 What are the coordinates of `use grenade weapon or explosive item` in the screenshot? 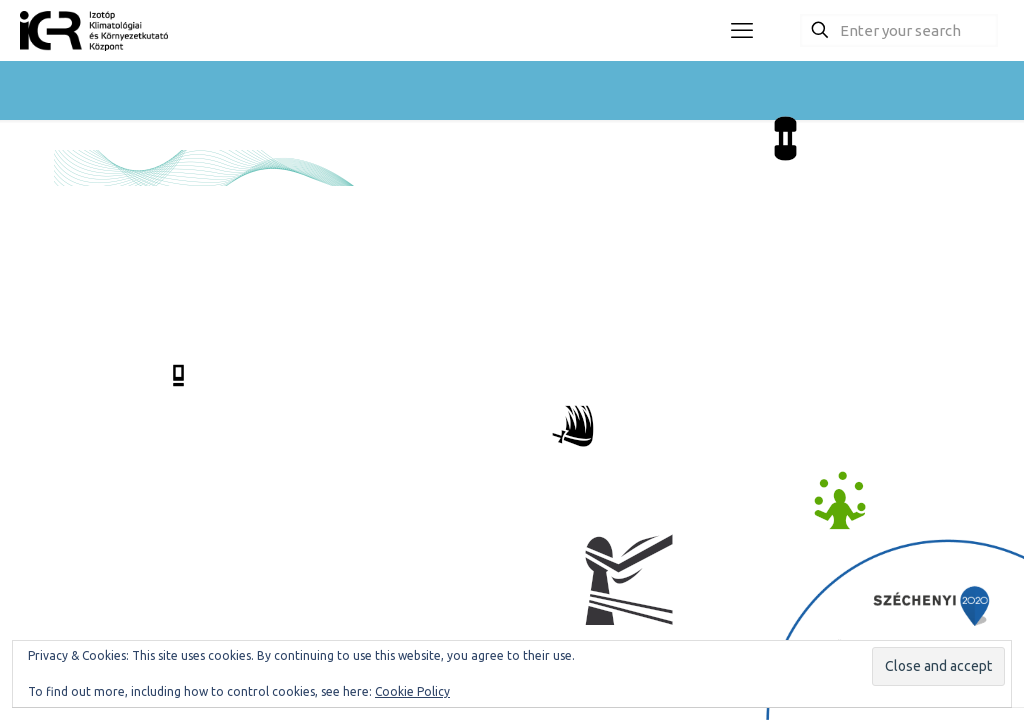 It's located at (785, 138).